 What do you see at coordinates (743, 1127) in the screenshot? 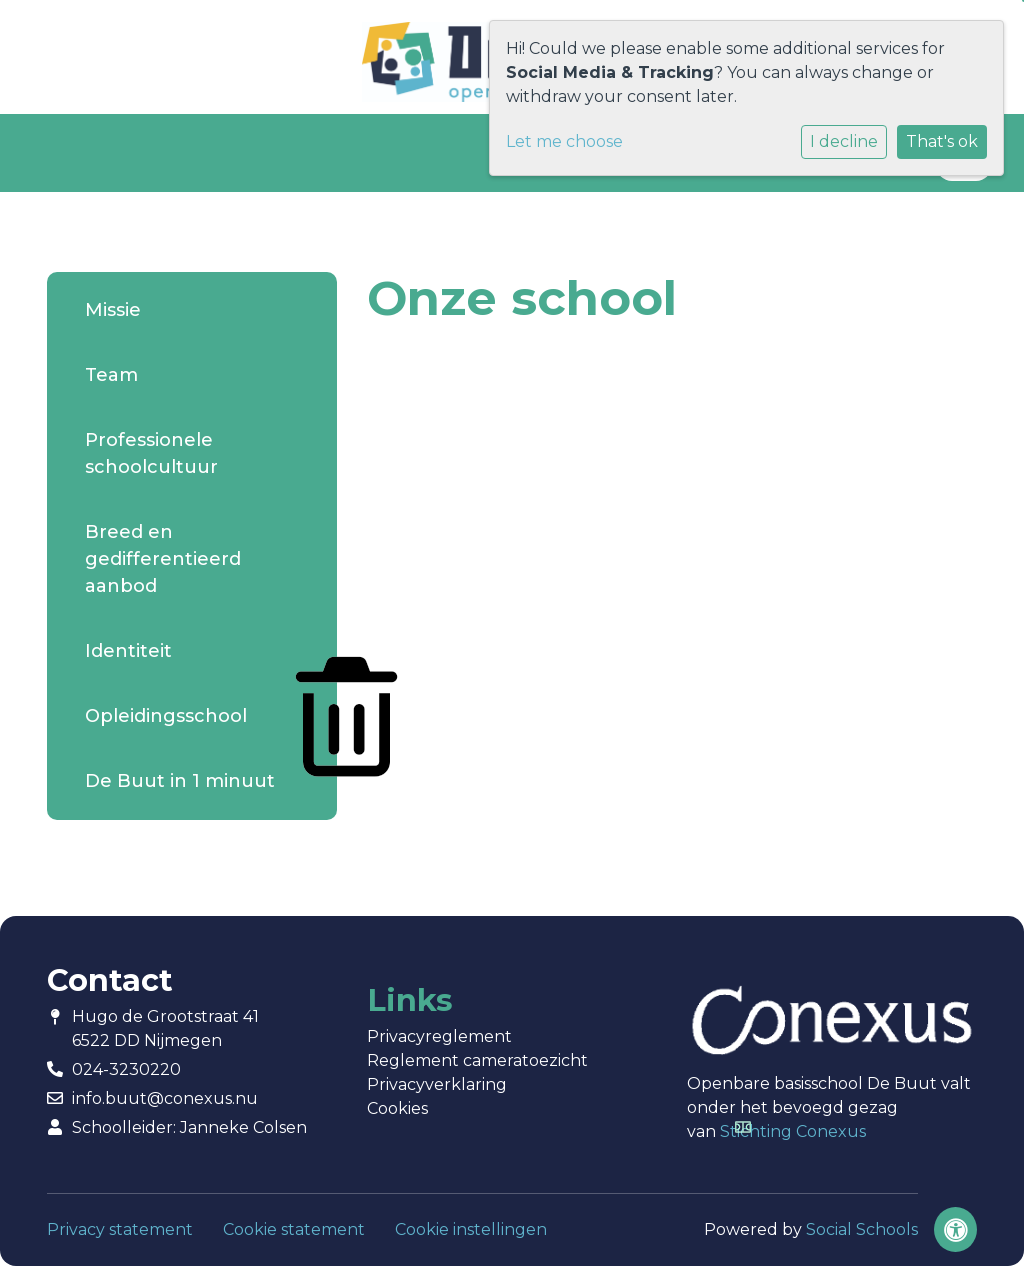
I see `view basketball court locations` at bounding box center [743, 1127].